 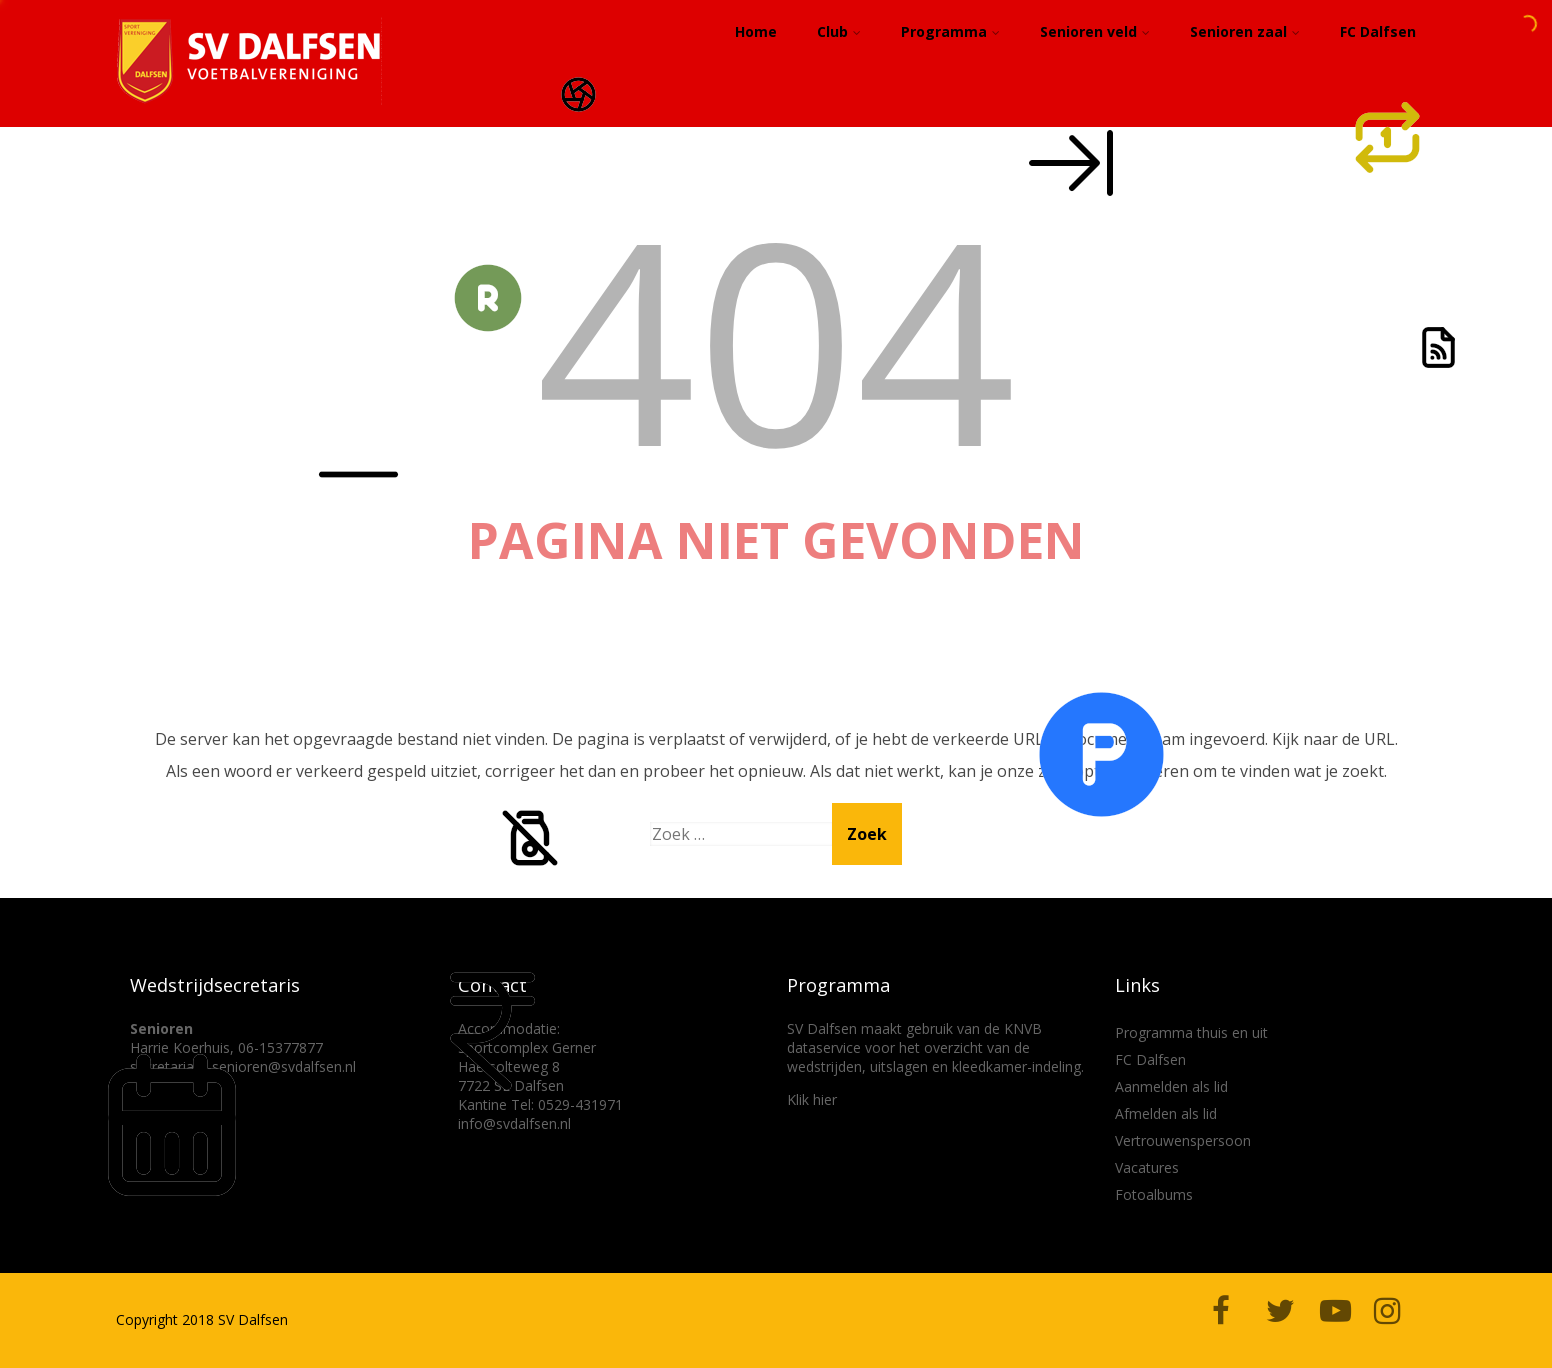 What do you see at coordinates (1438, 347) in the screenshot?
I see `view or manage RSS feed file` at bounding box center [1438, 347].